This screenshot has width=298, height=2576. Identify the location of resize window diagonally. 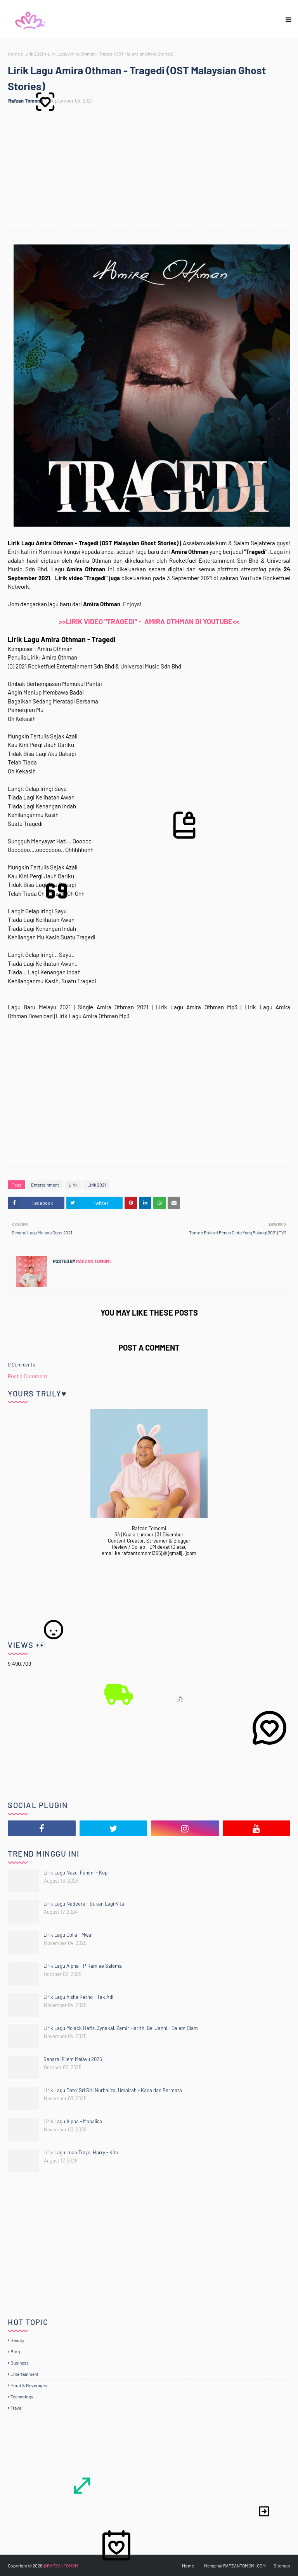
(82, 2485).